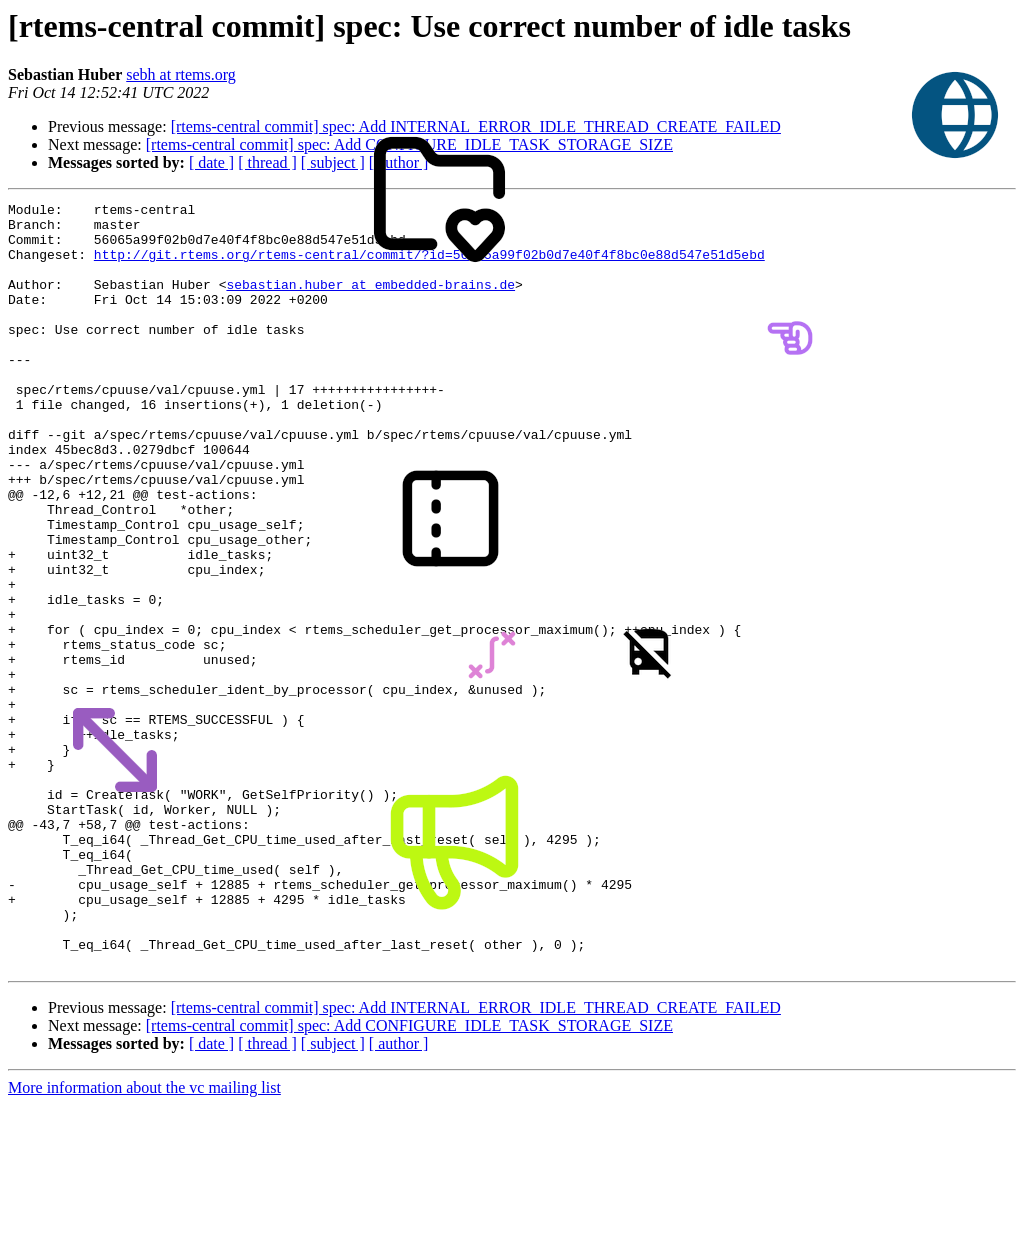 This screenshot has height=1258, width=1024. What do you see at coordinates (439, 196) in the screenshot?
I see `access your favorites folder` at bounding box center [439, 196].